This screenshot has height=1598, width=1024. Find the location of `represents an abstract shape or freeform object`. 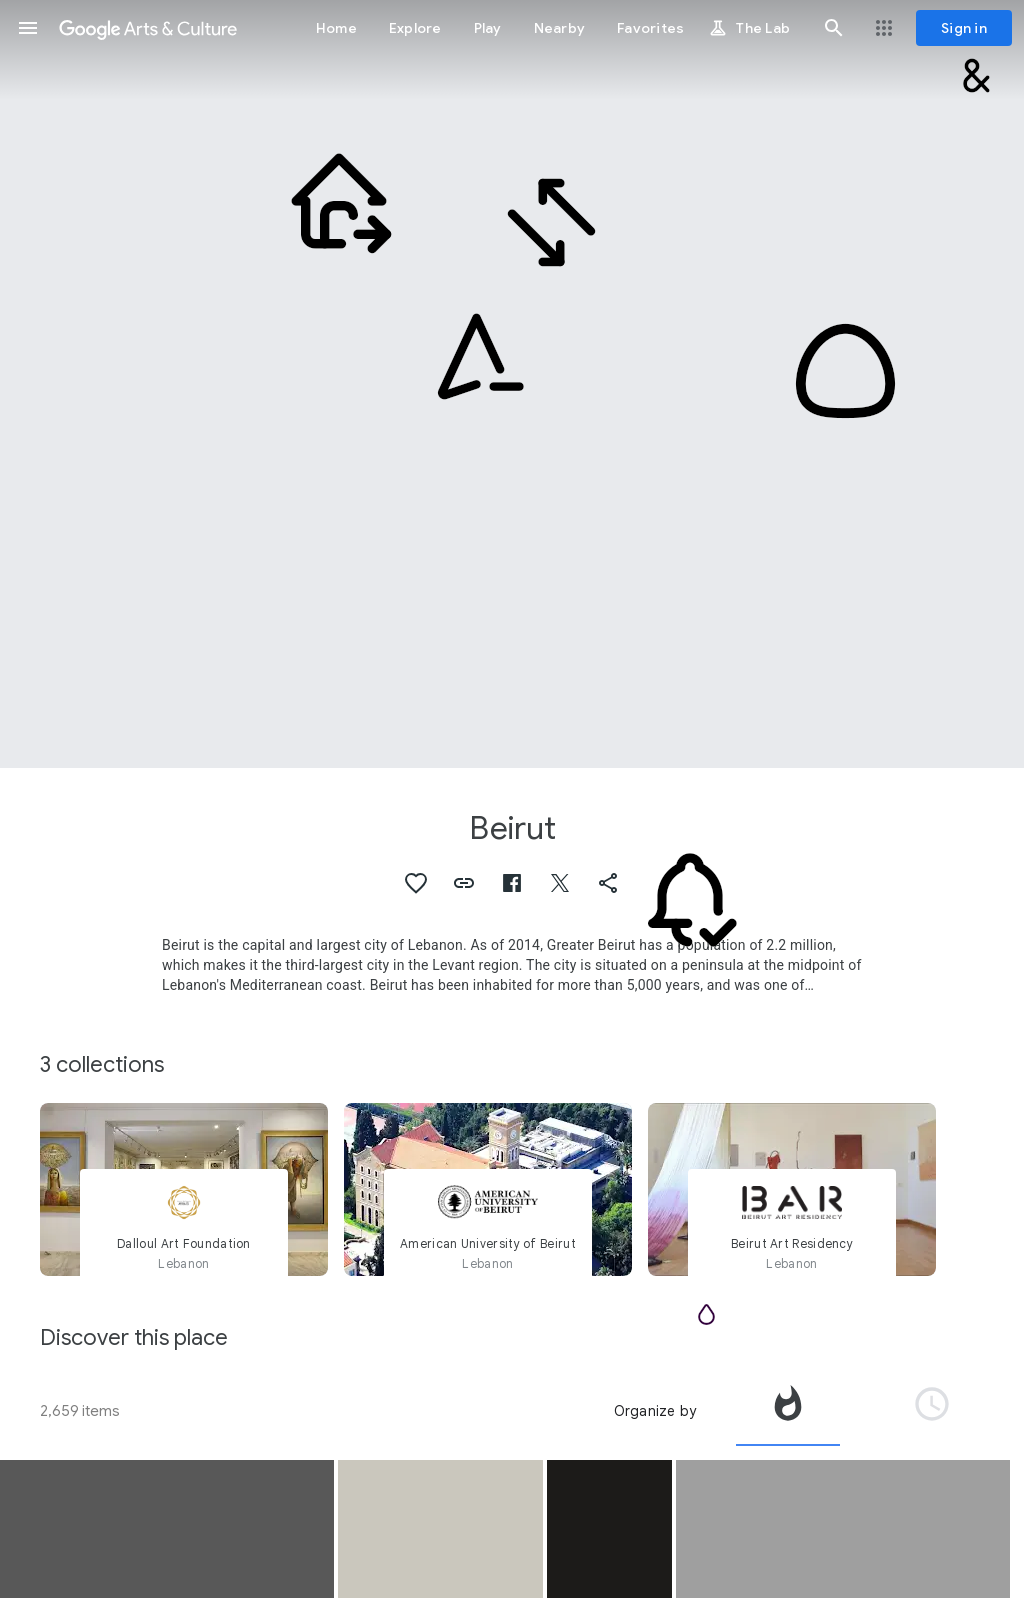

represents an abstract shape or freeform object is located at coordinates (845, 368).